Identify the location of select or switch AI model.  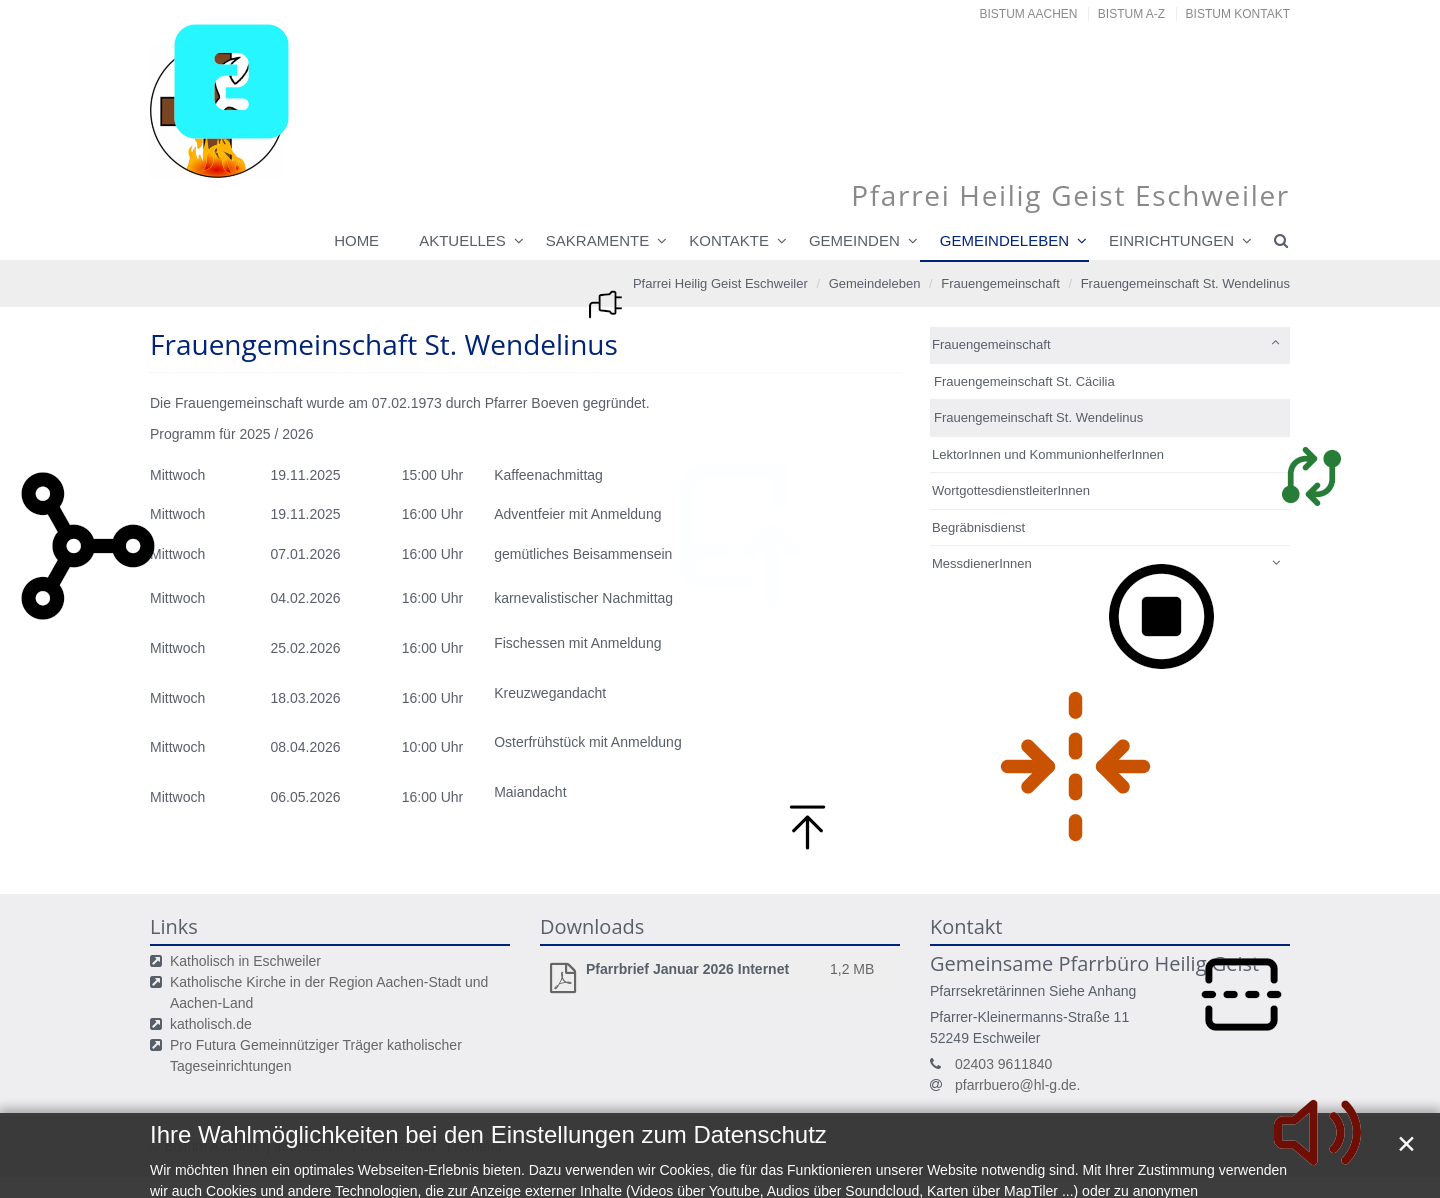
(88, 546).